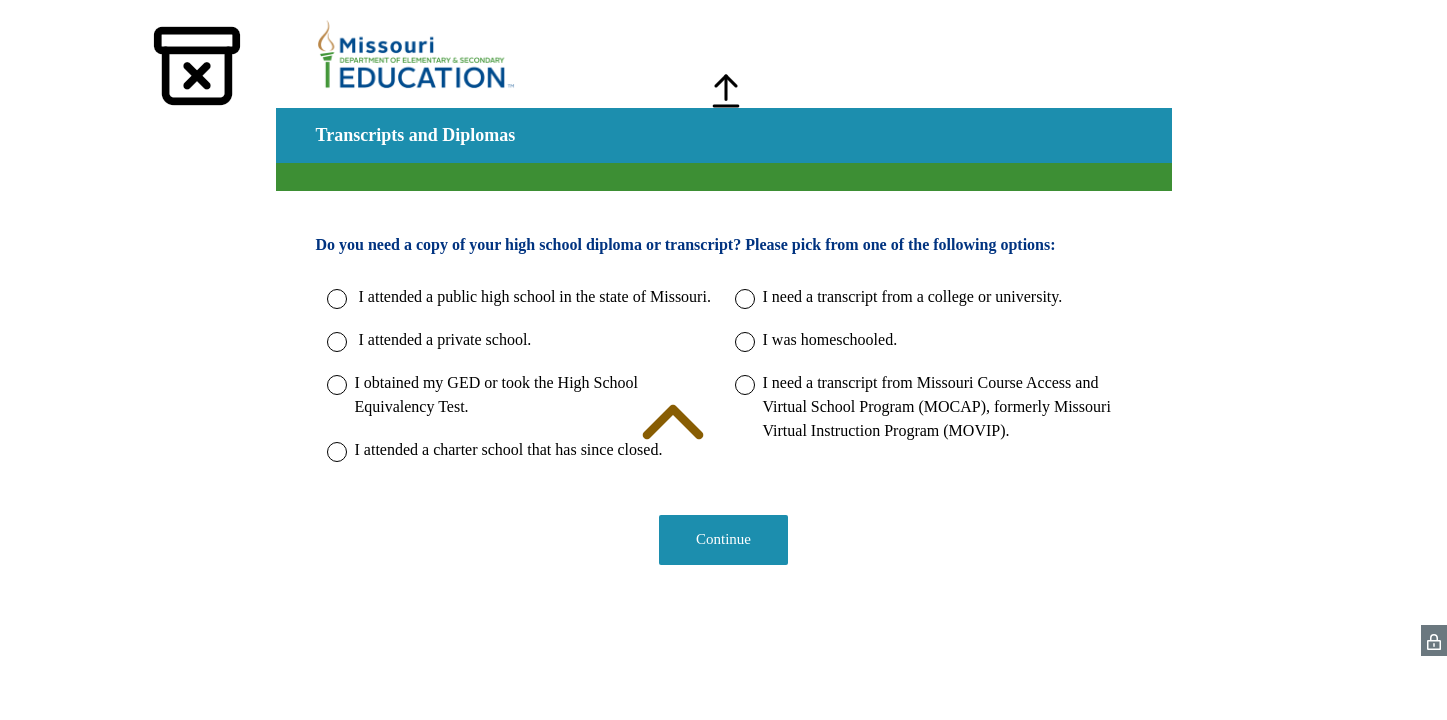 The image size is (1447, 720). Describe the element at coordinates (197, 66) in the screenshot. I see `remove item from archive` at that location.